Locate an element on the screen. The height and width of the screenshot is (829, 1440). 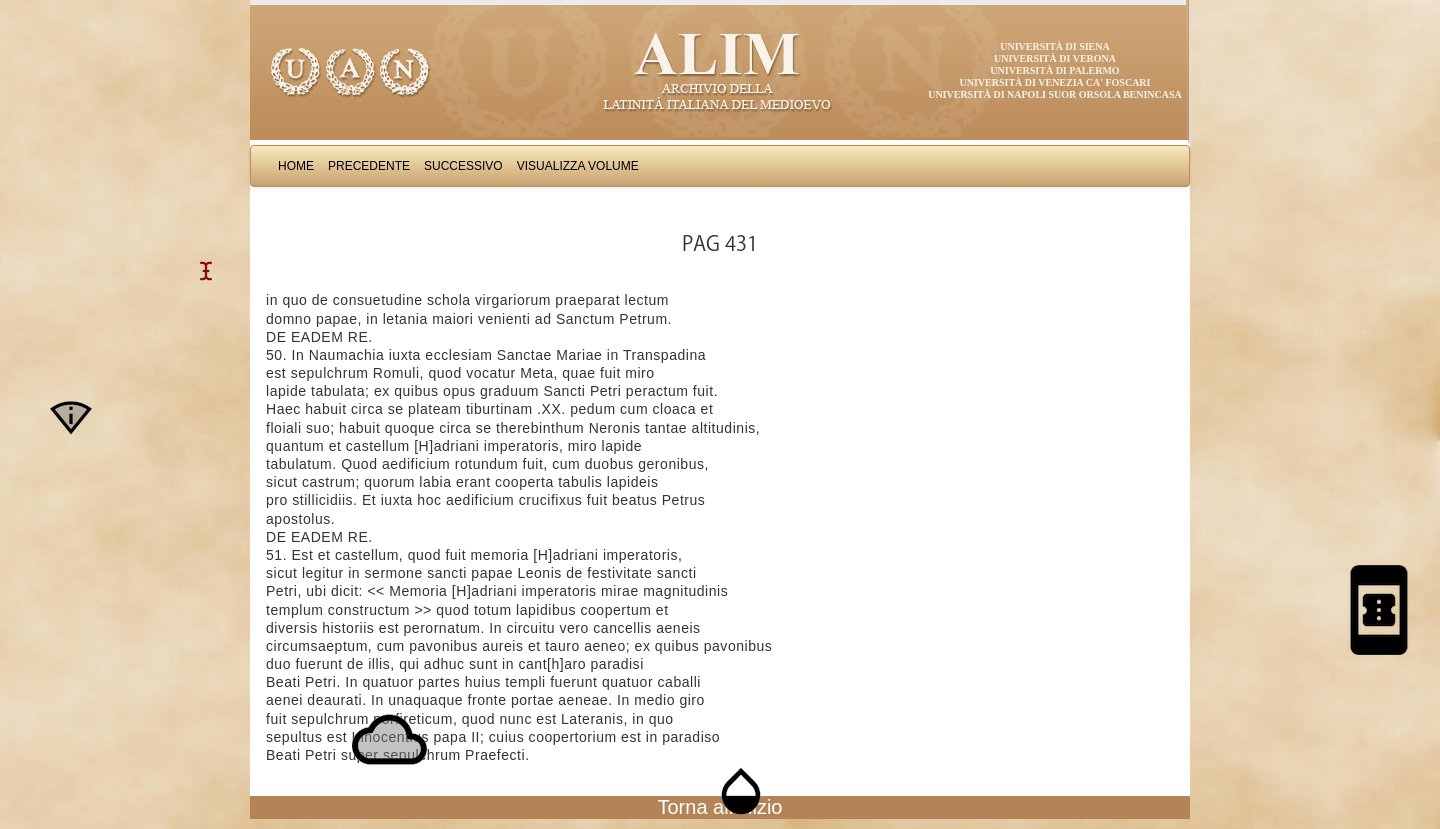
adjust transparency or opacity settings is located at coordinates (741, 791).